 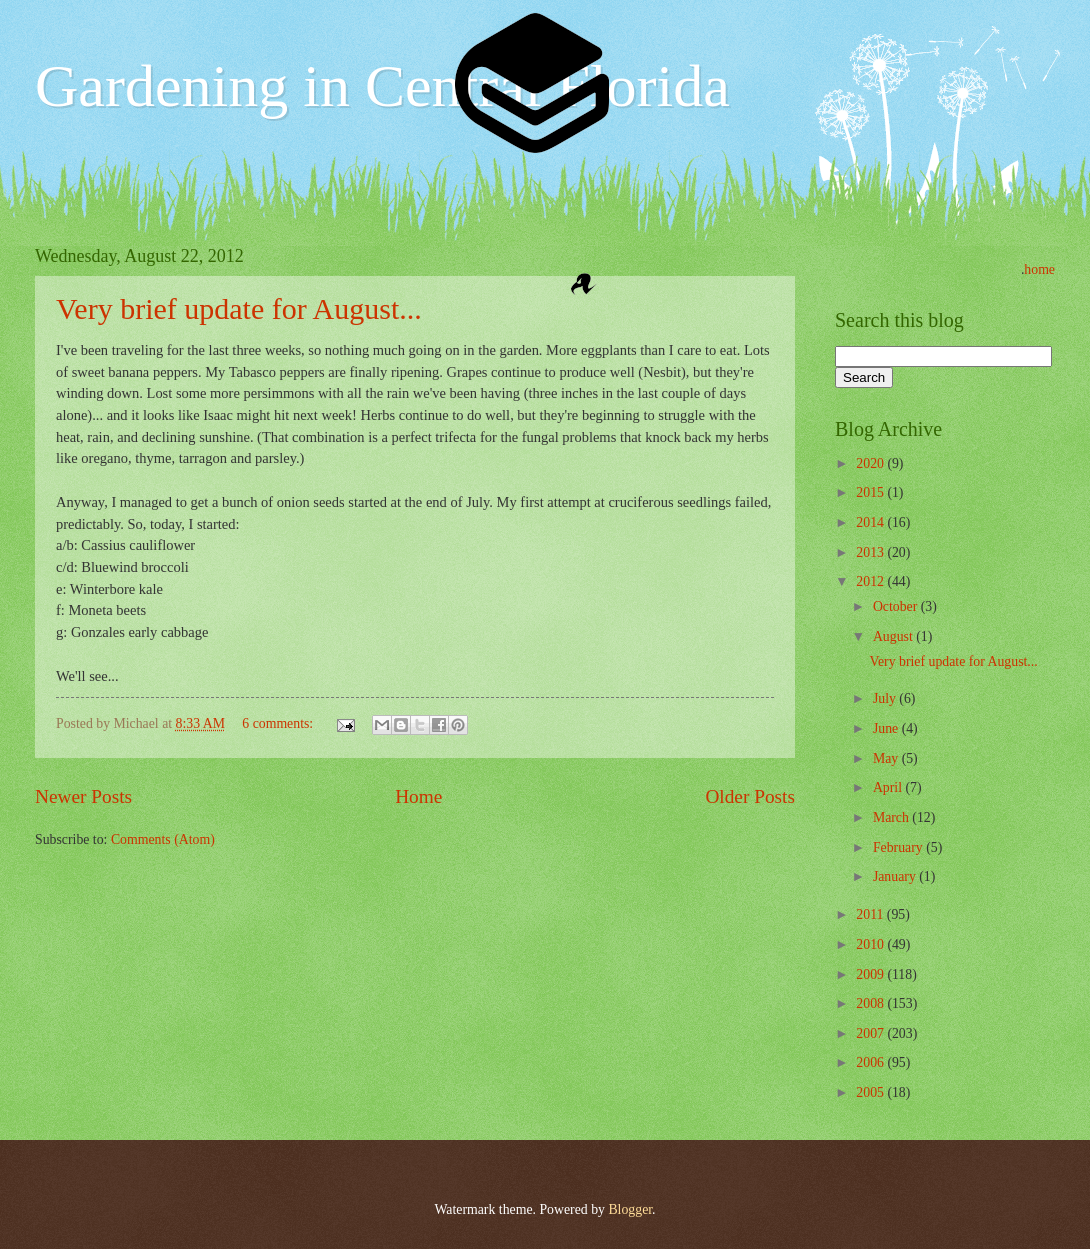 What do you see at coordinates (584, 284) in the screenshot?
I see `visit The Register technology news website` at bounding box center [584, 284].